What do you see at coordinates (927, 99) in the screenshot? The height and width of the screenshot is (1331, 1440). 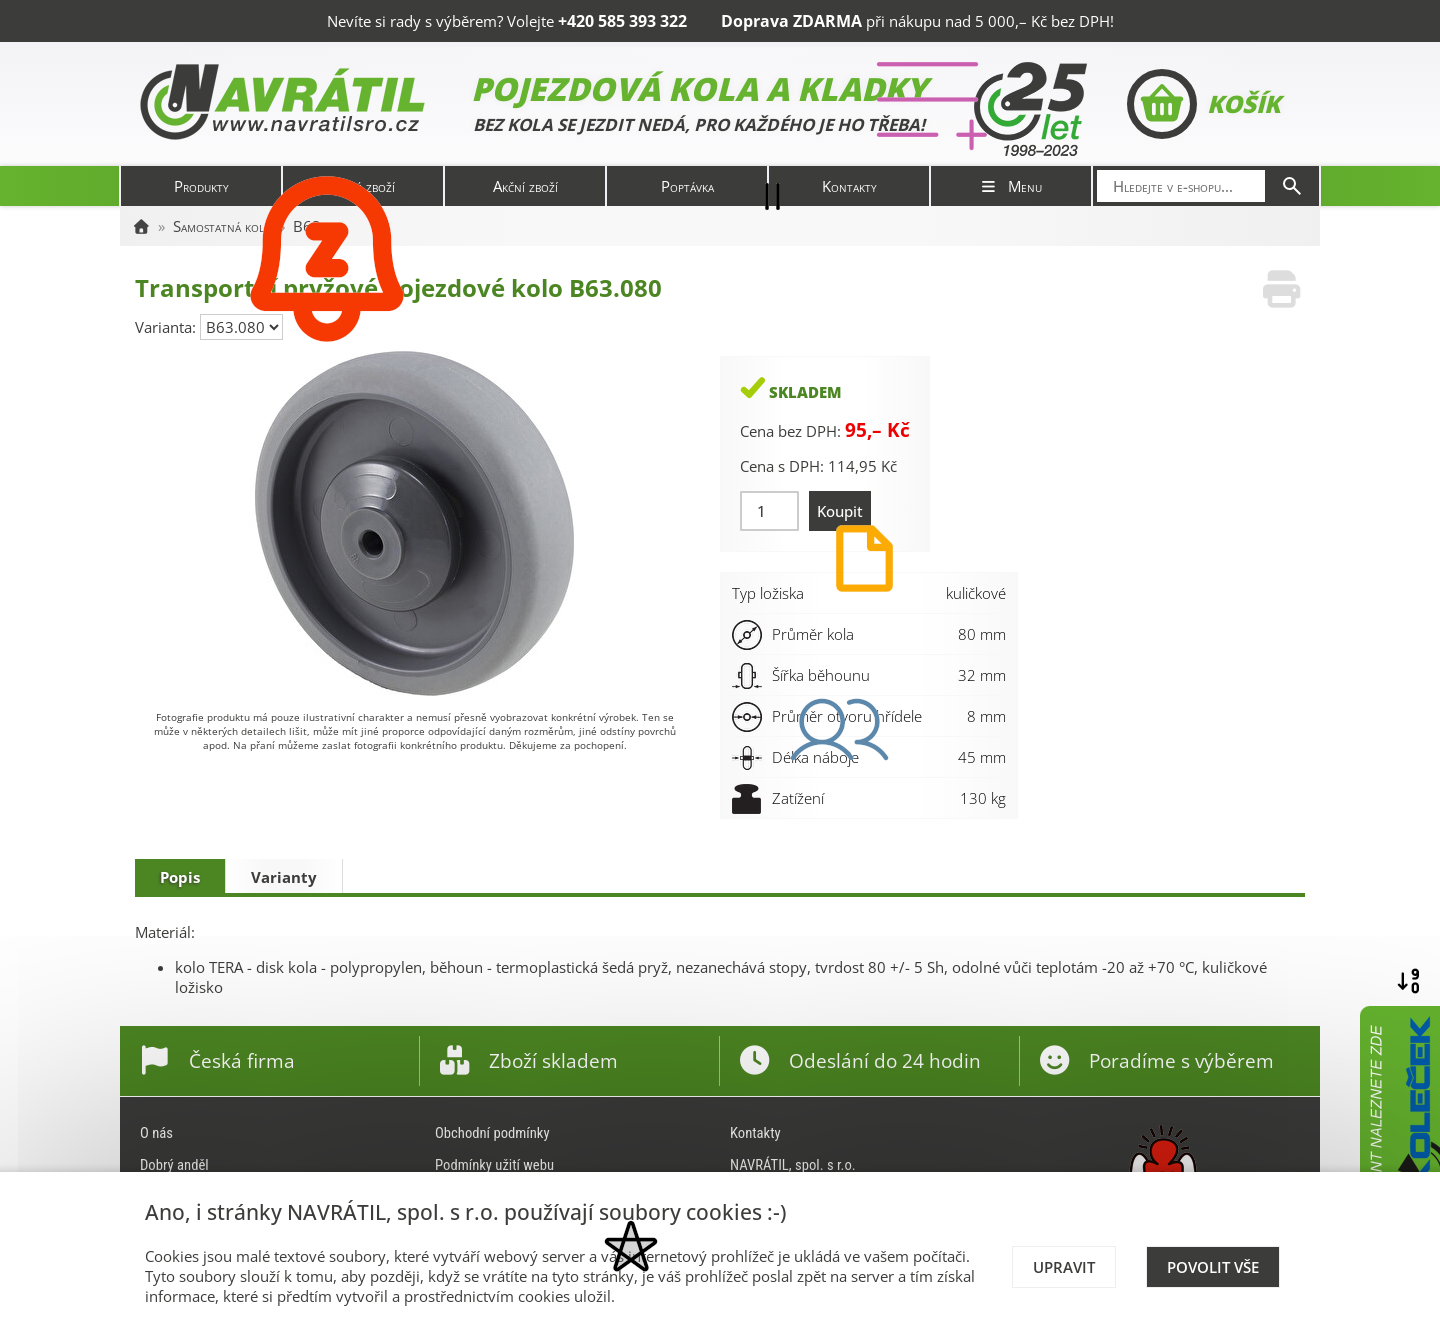 I see `add a new item to the list` at bounding box center [927, 99].